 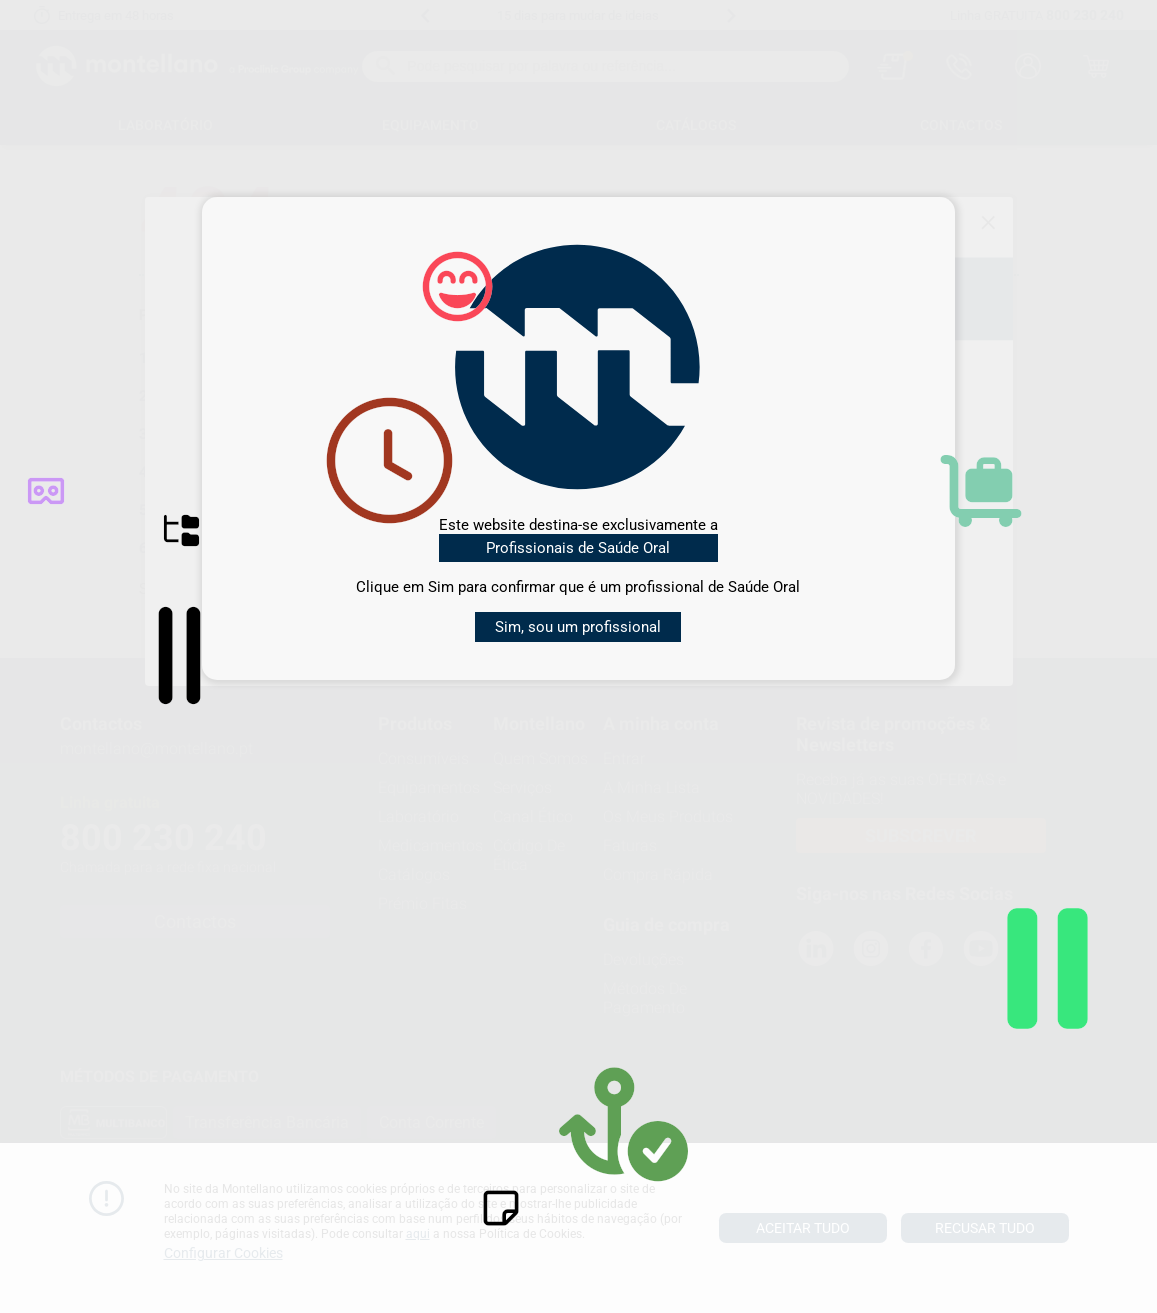 I want to click on launch google cardboard VR experience, so click(x=46, y=491).